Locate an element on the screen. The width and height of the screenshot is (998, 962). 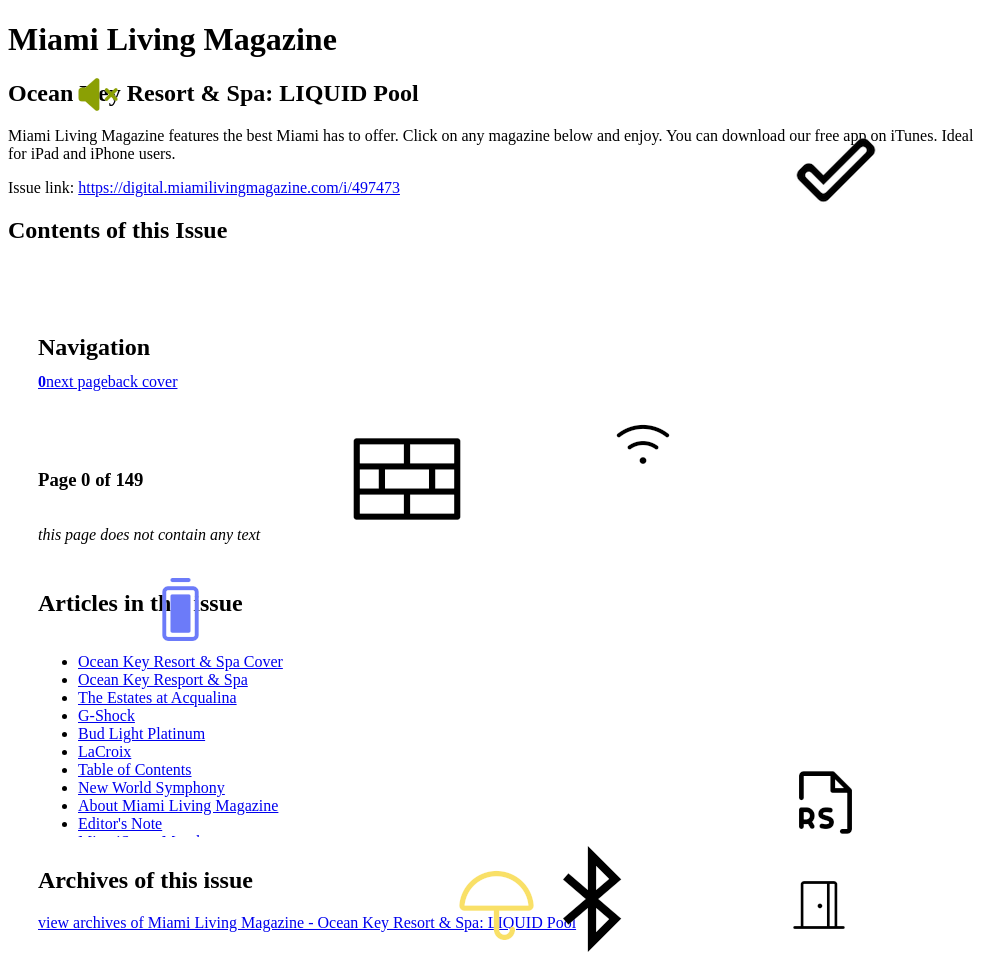
mute audio is located at coordinates (99, 94).